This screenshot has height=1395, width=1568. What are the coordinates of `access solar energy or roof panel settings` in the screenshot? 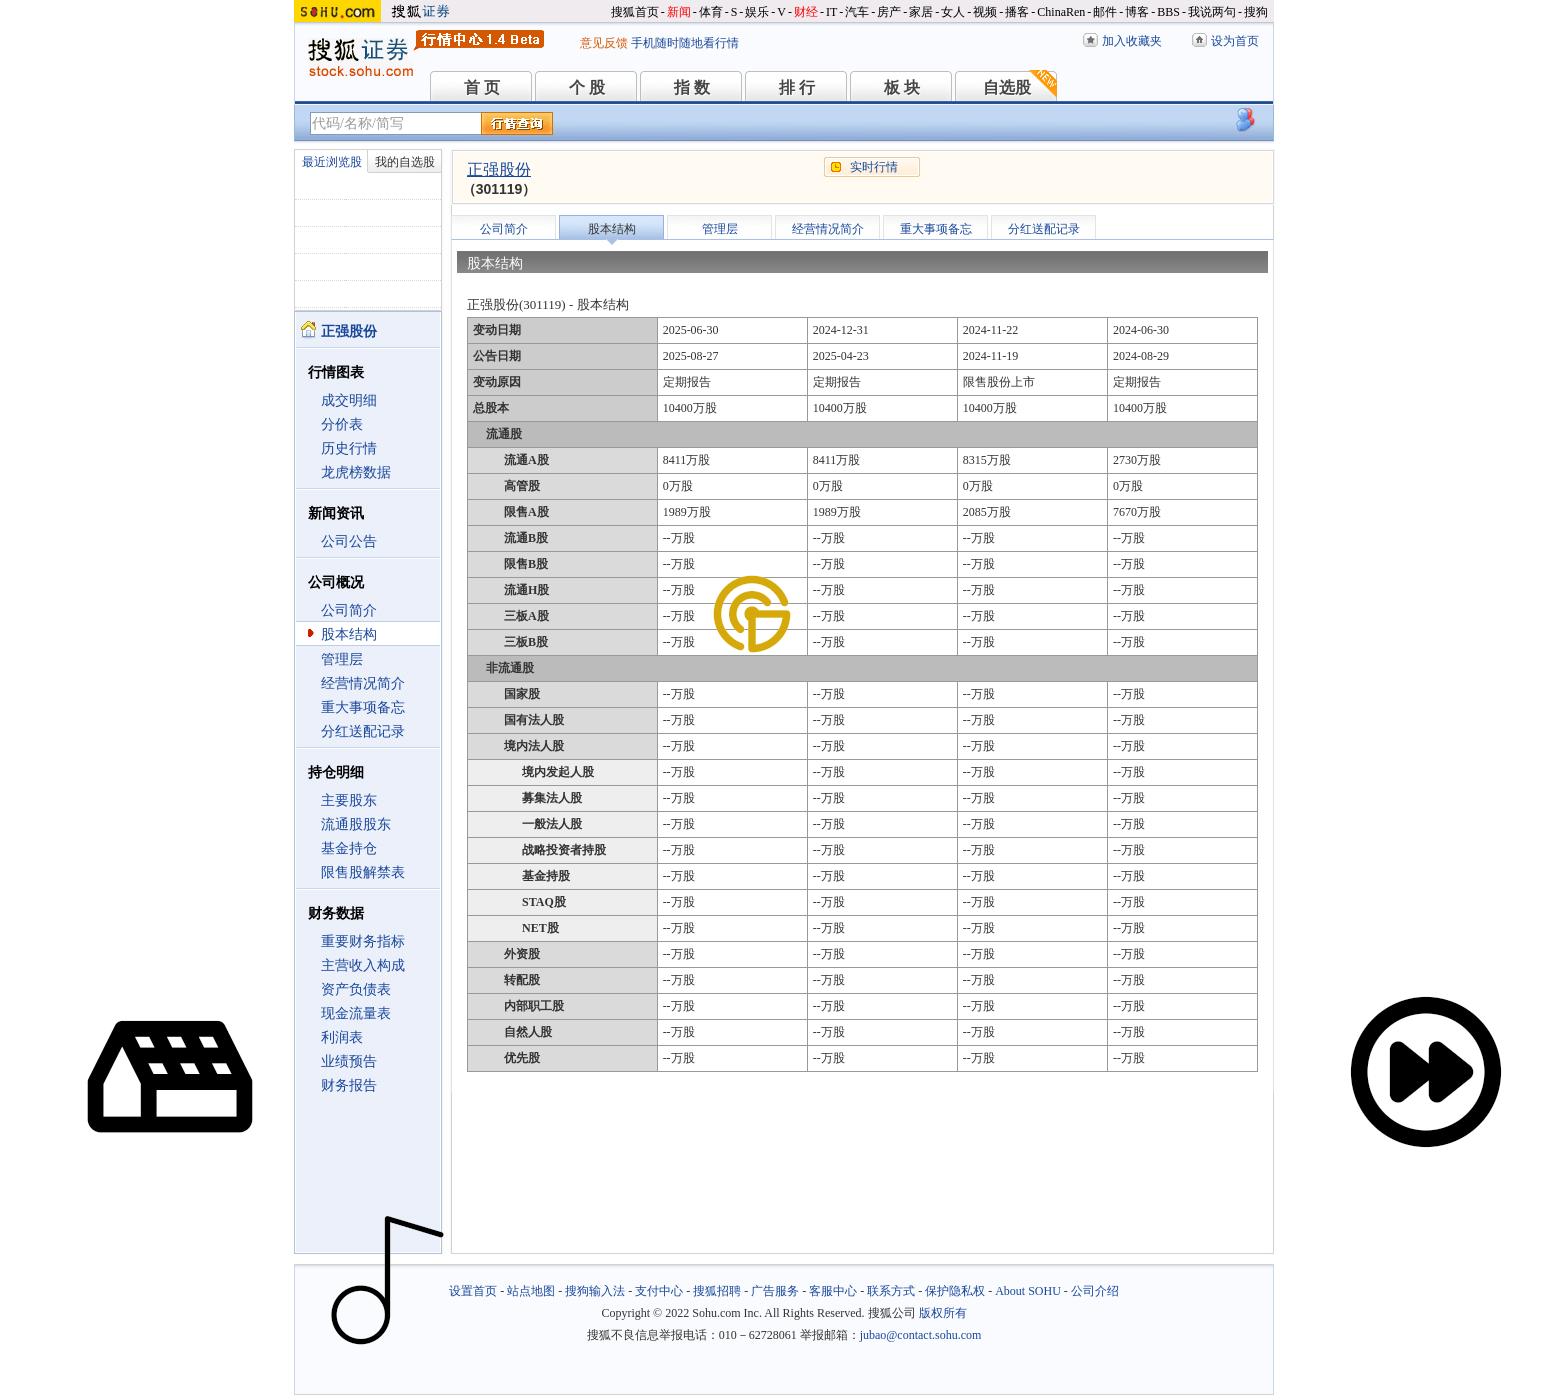 It's located at (170, 1082).